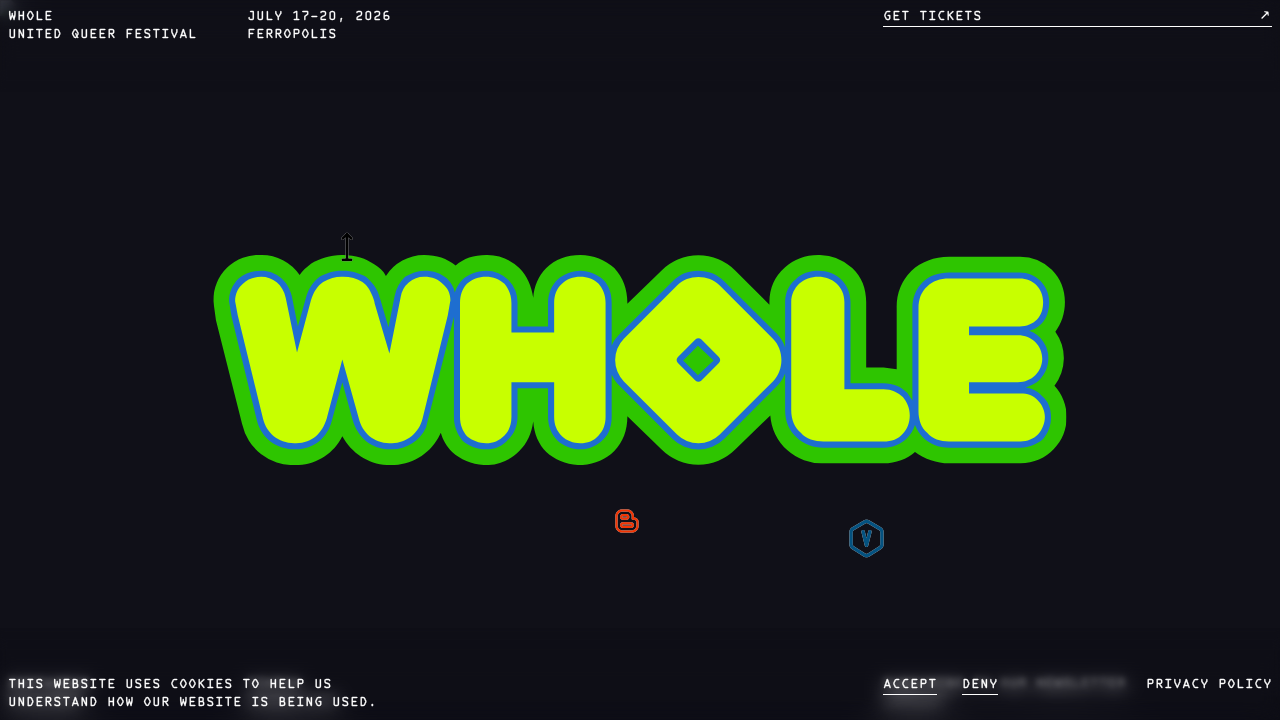 This screenshot has width=1280, height=720. What do you see at coordinates (866, 538) in the screenshot?
I see `version indicator or version number badge` at bounding box center [866, 538].